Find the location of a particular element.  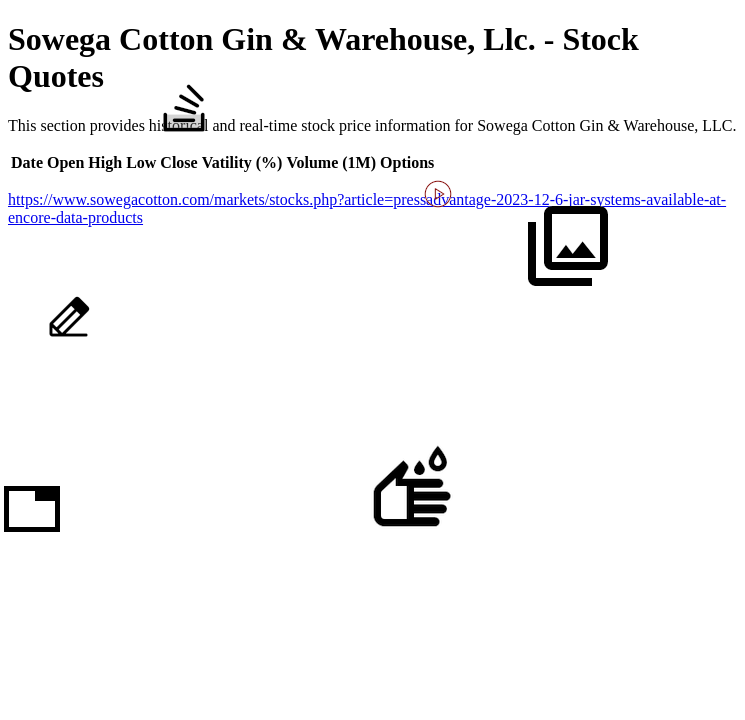

play media or video content is located at coordinates (438, 194).